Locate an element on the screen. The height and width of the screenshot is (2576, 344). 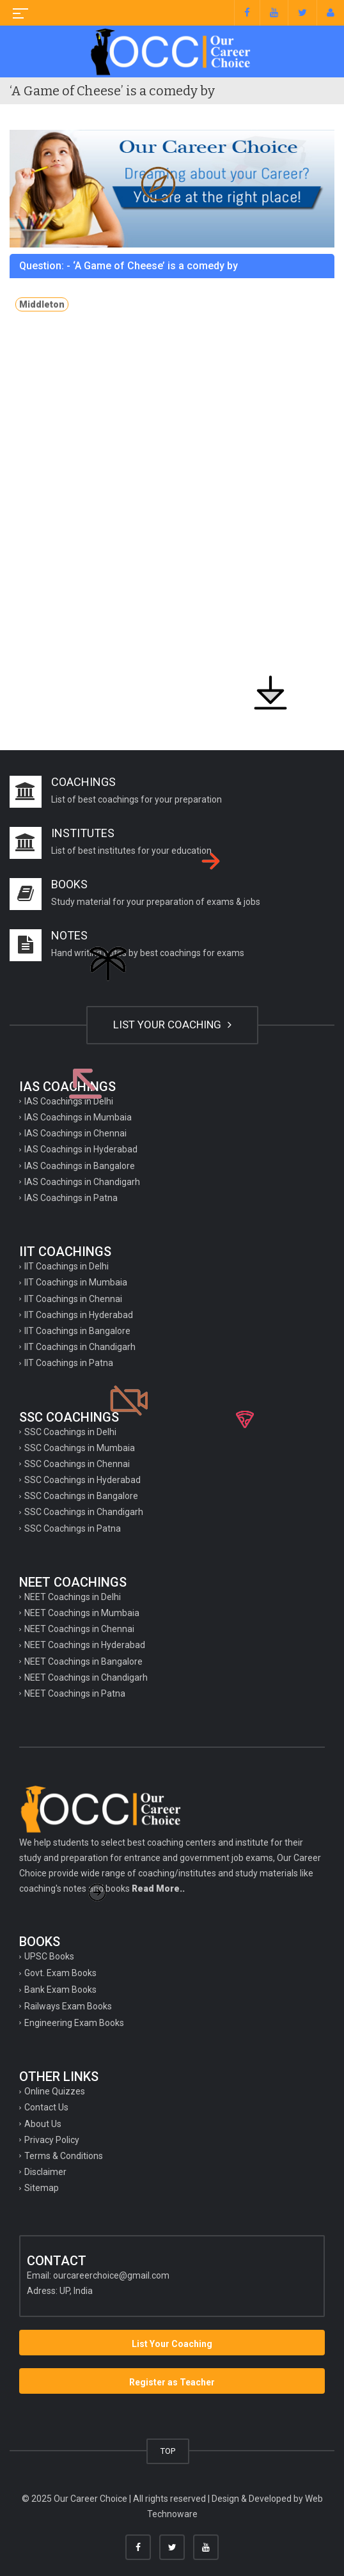
download file to device is located at coordinates (270, 693).